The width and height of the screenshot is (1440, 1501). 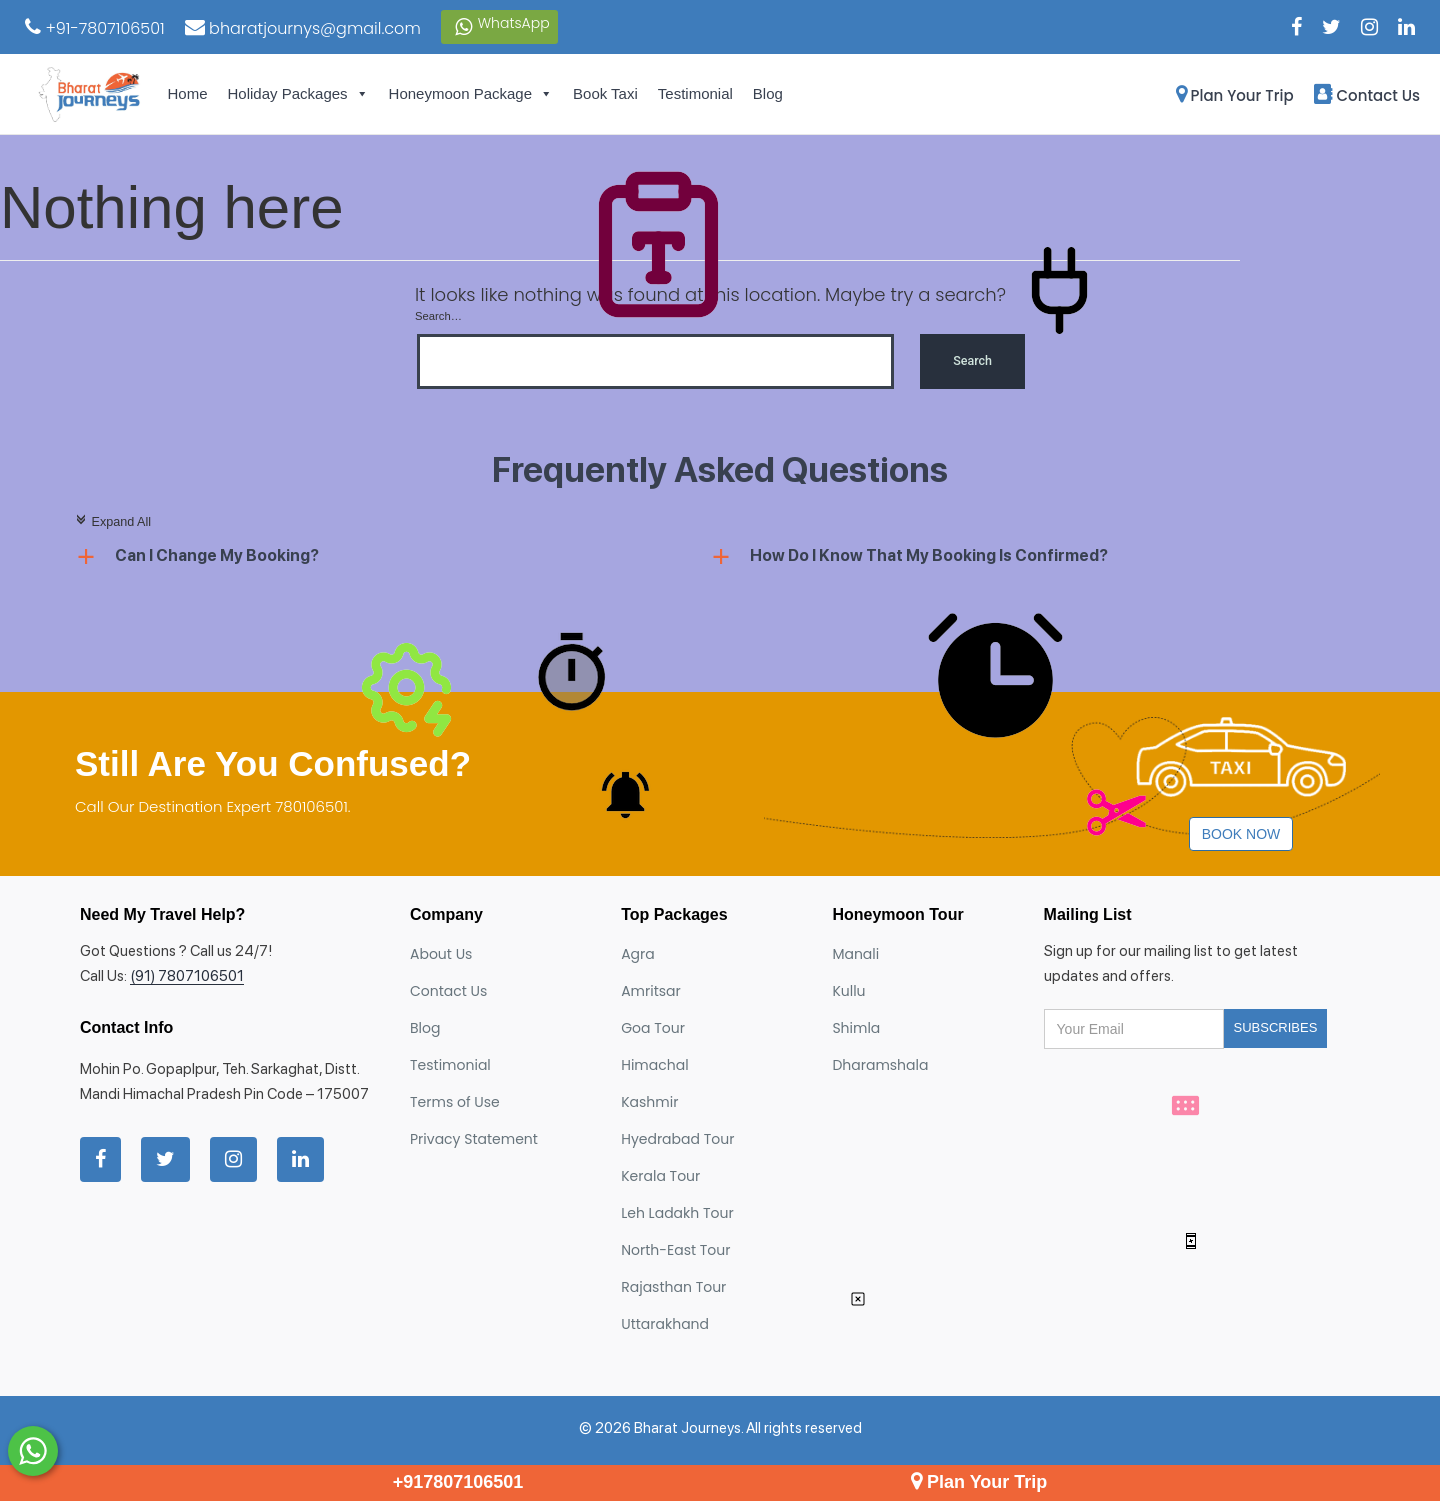 I want to click on set or view alarms, so click(x=995, y=675).